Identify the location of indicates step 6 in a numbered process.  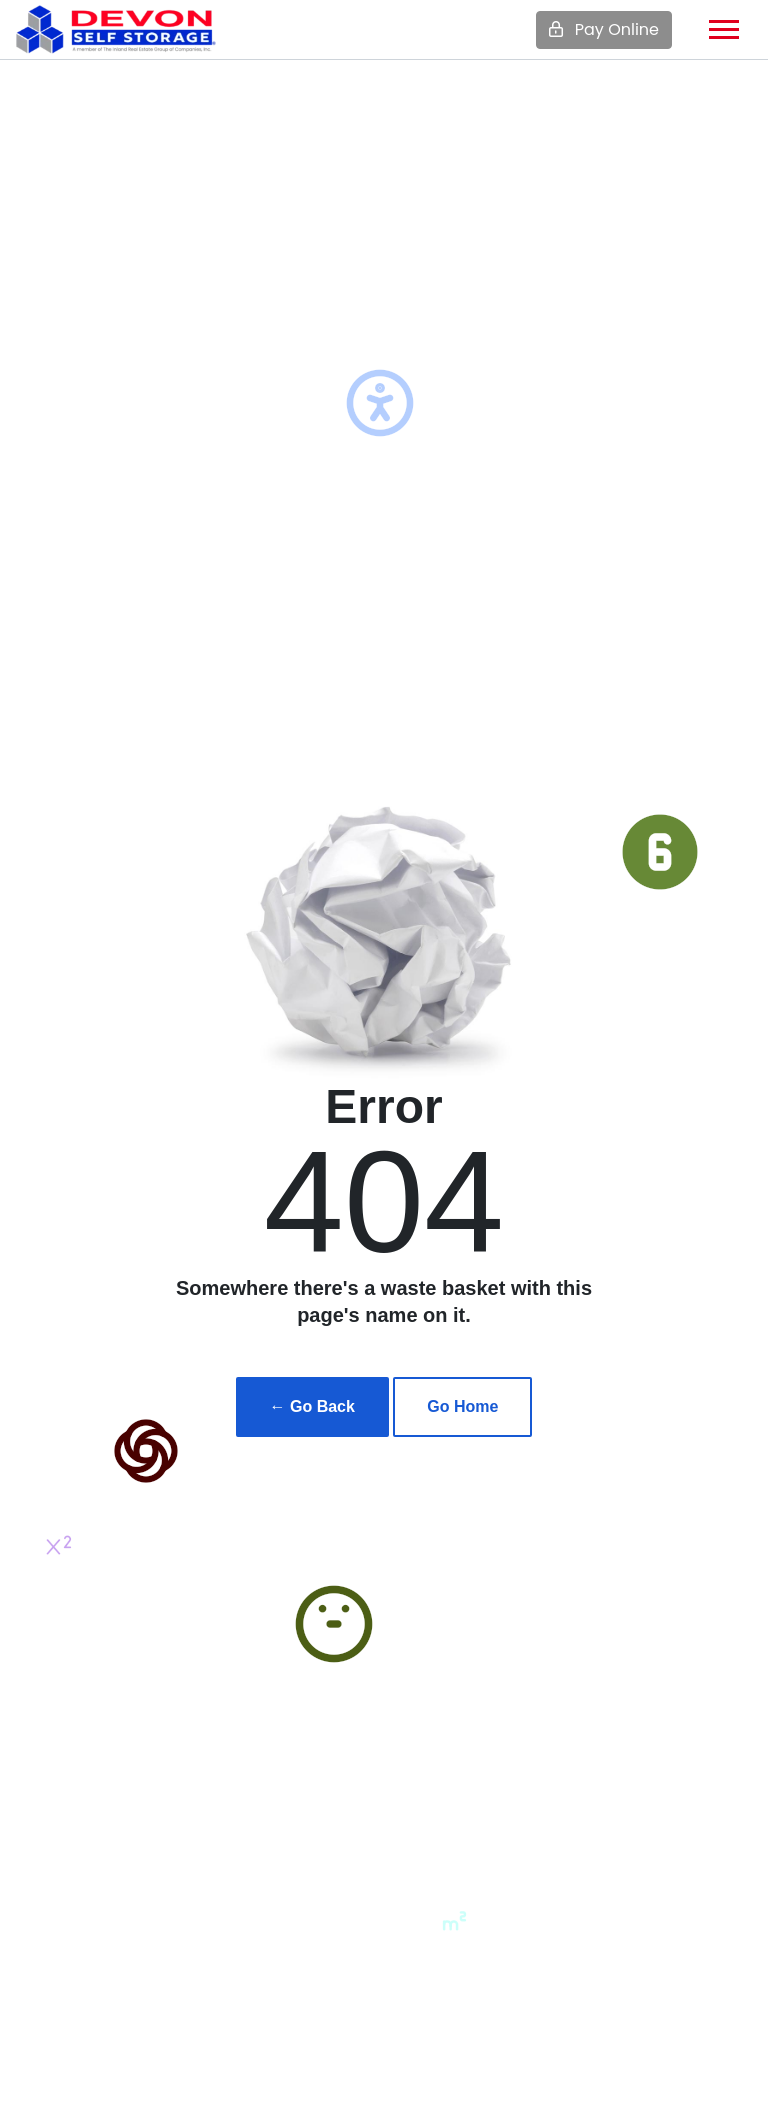
(660, 852).